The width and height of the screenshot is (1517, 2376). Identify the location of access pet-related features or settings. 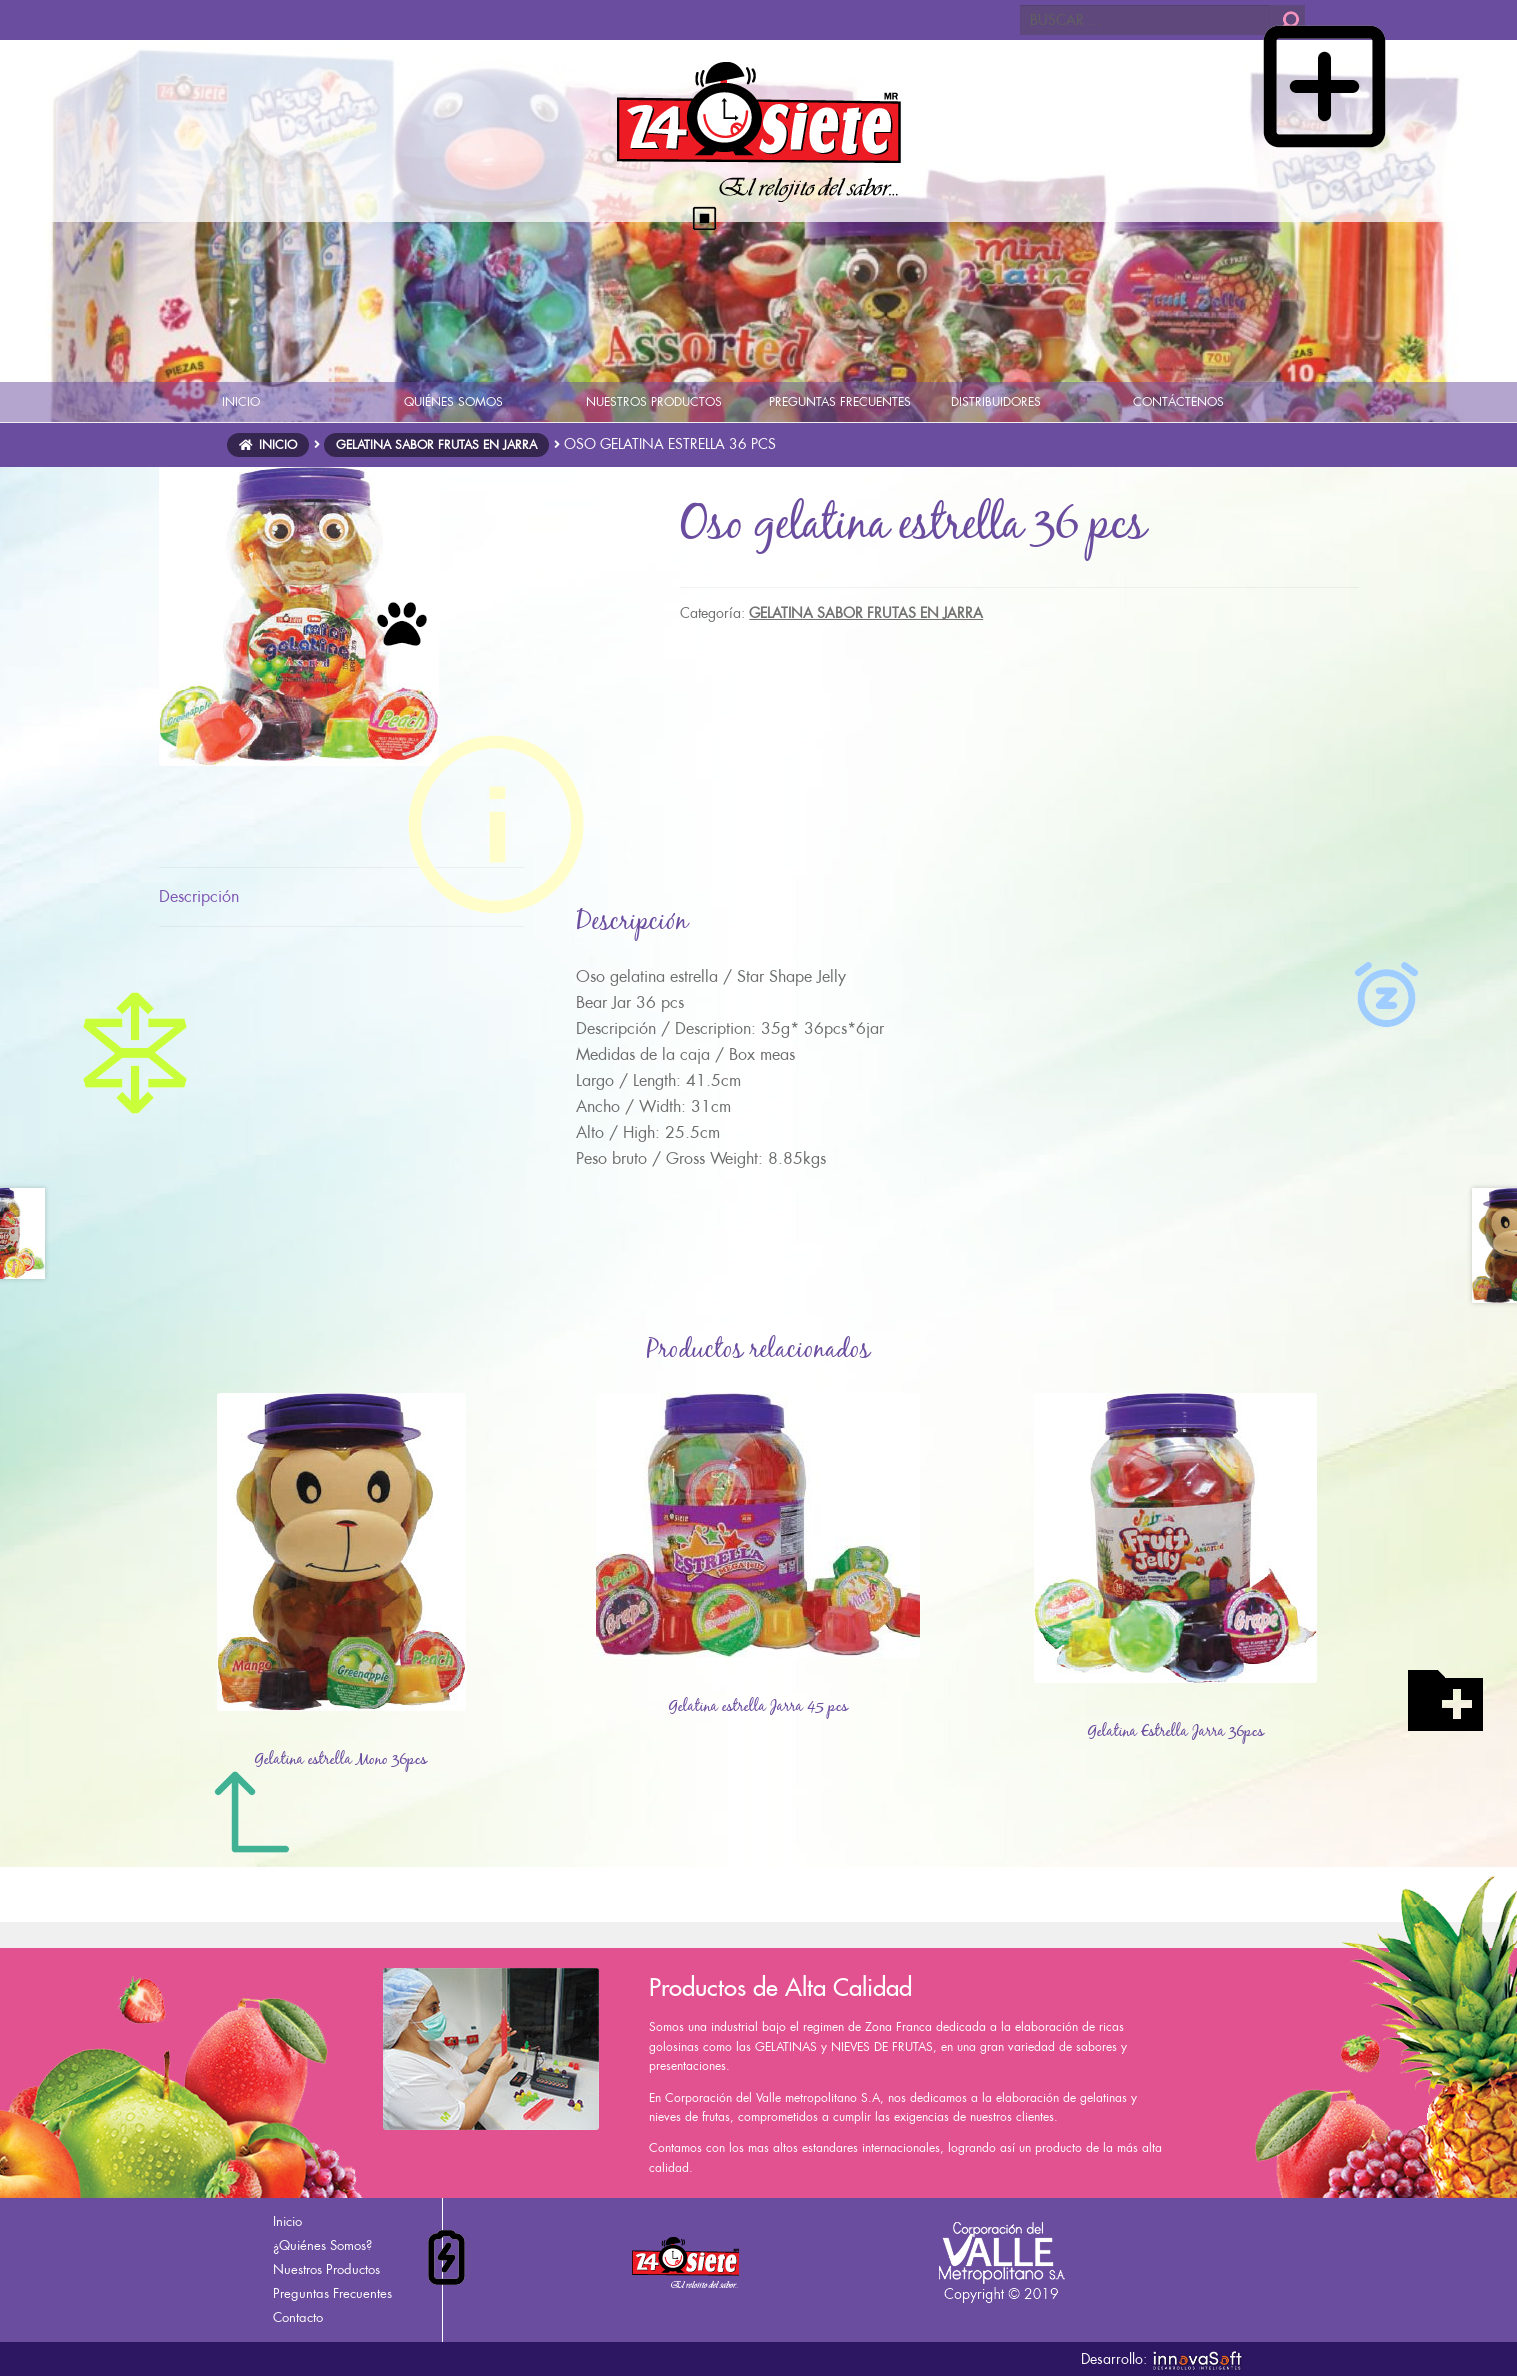
(402, 624).